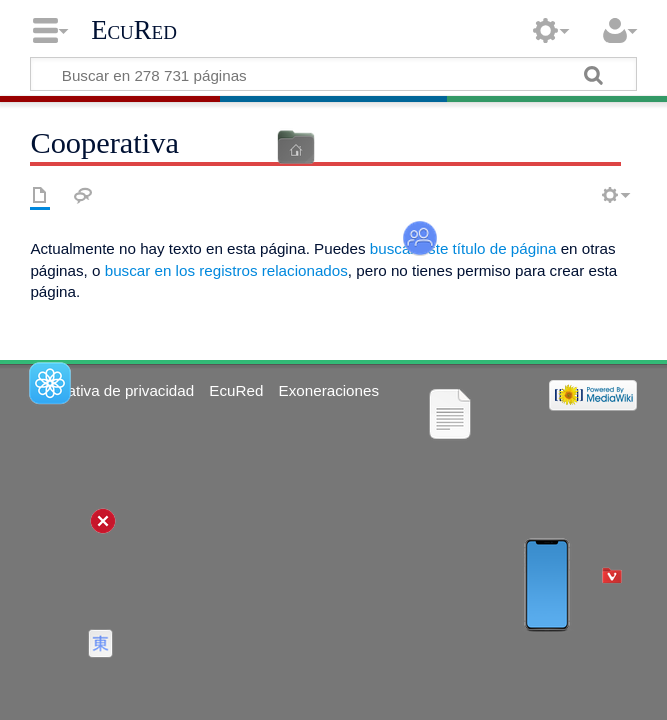  I want to click on open desktop wallpaper settings, so click(50, 384).